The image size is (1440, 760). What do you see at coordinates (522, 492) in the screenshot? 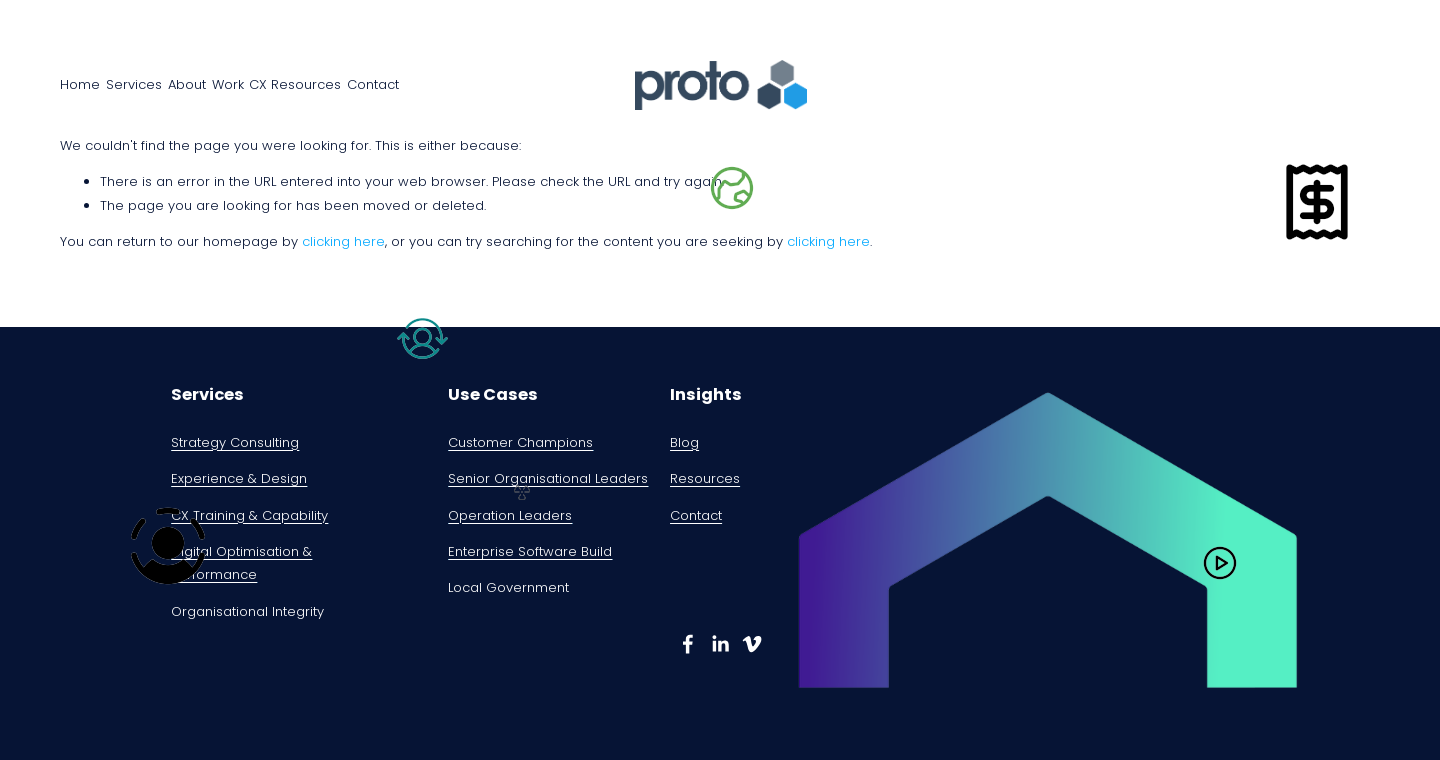
I see `indicates radioactive or hazardous material warning` at bounding box center [522, 492].